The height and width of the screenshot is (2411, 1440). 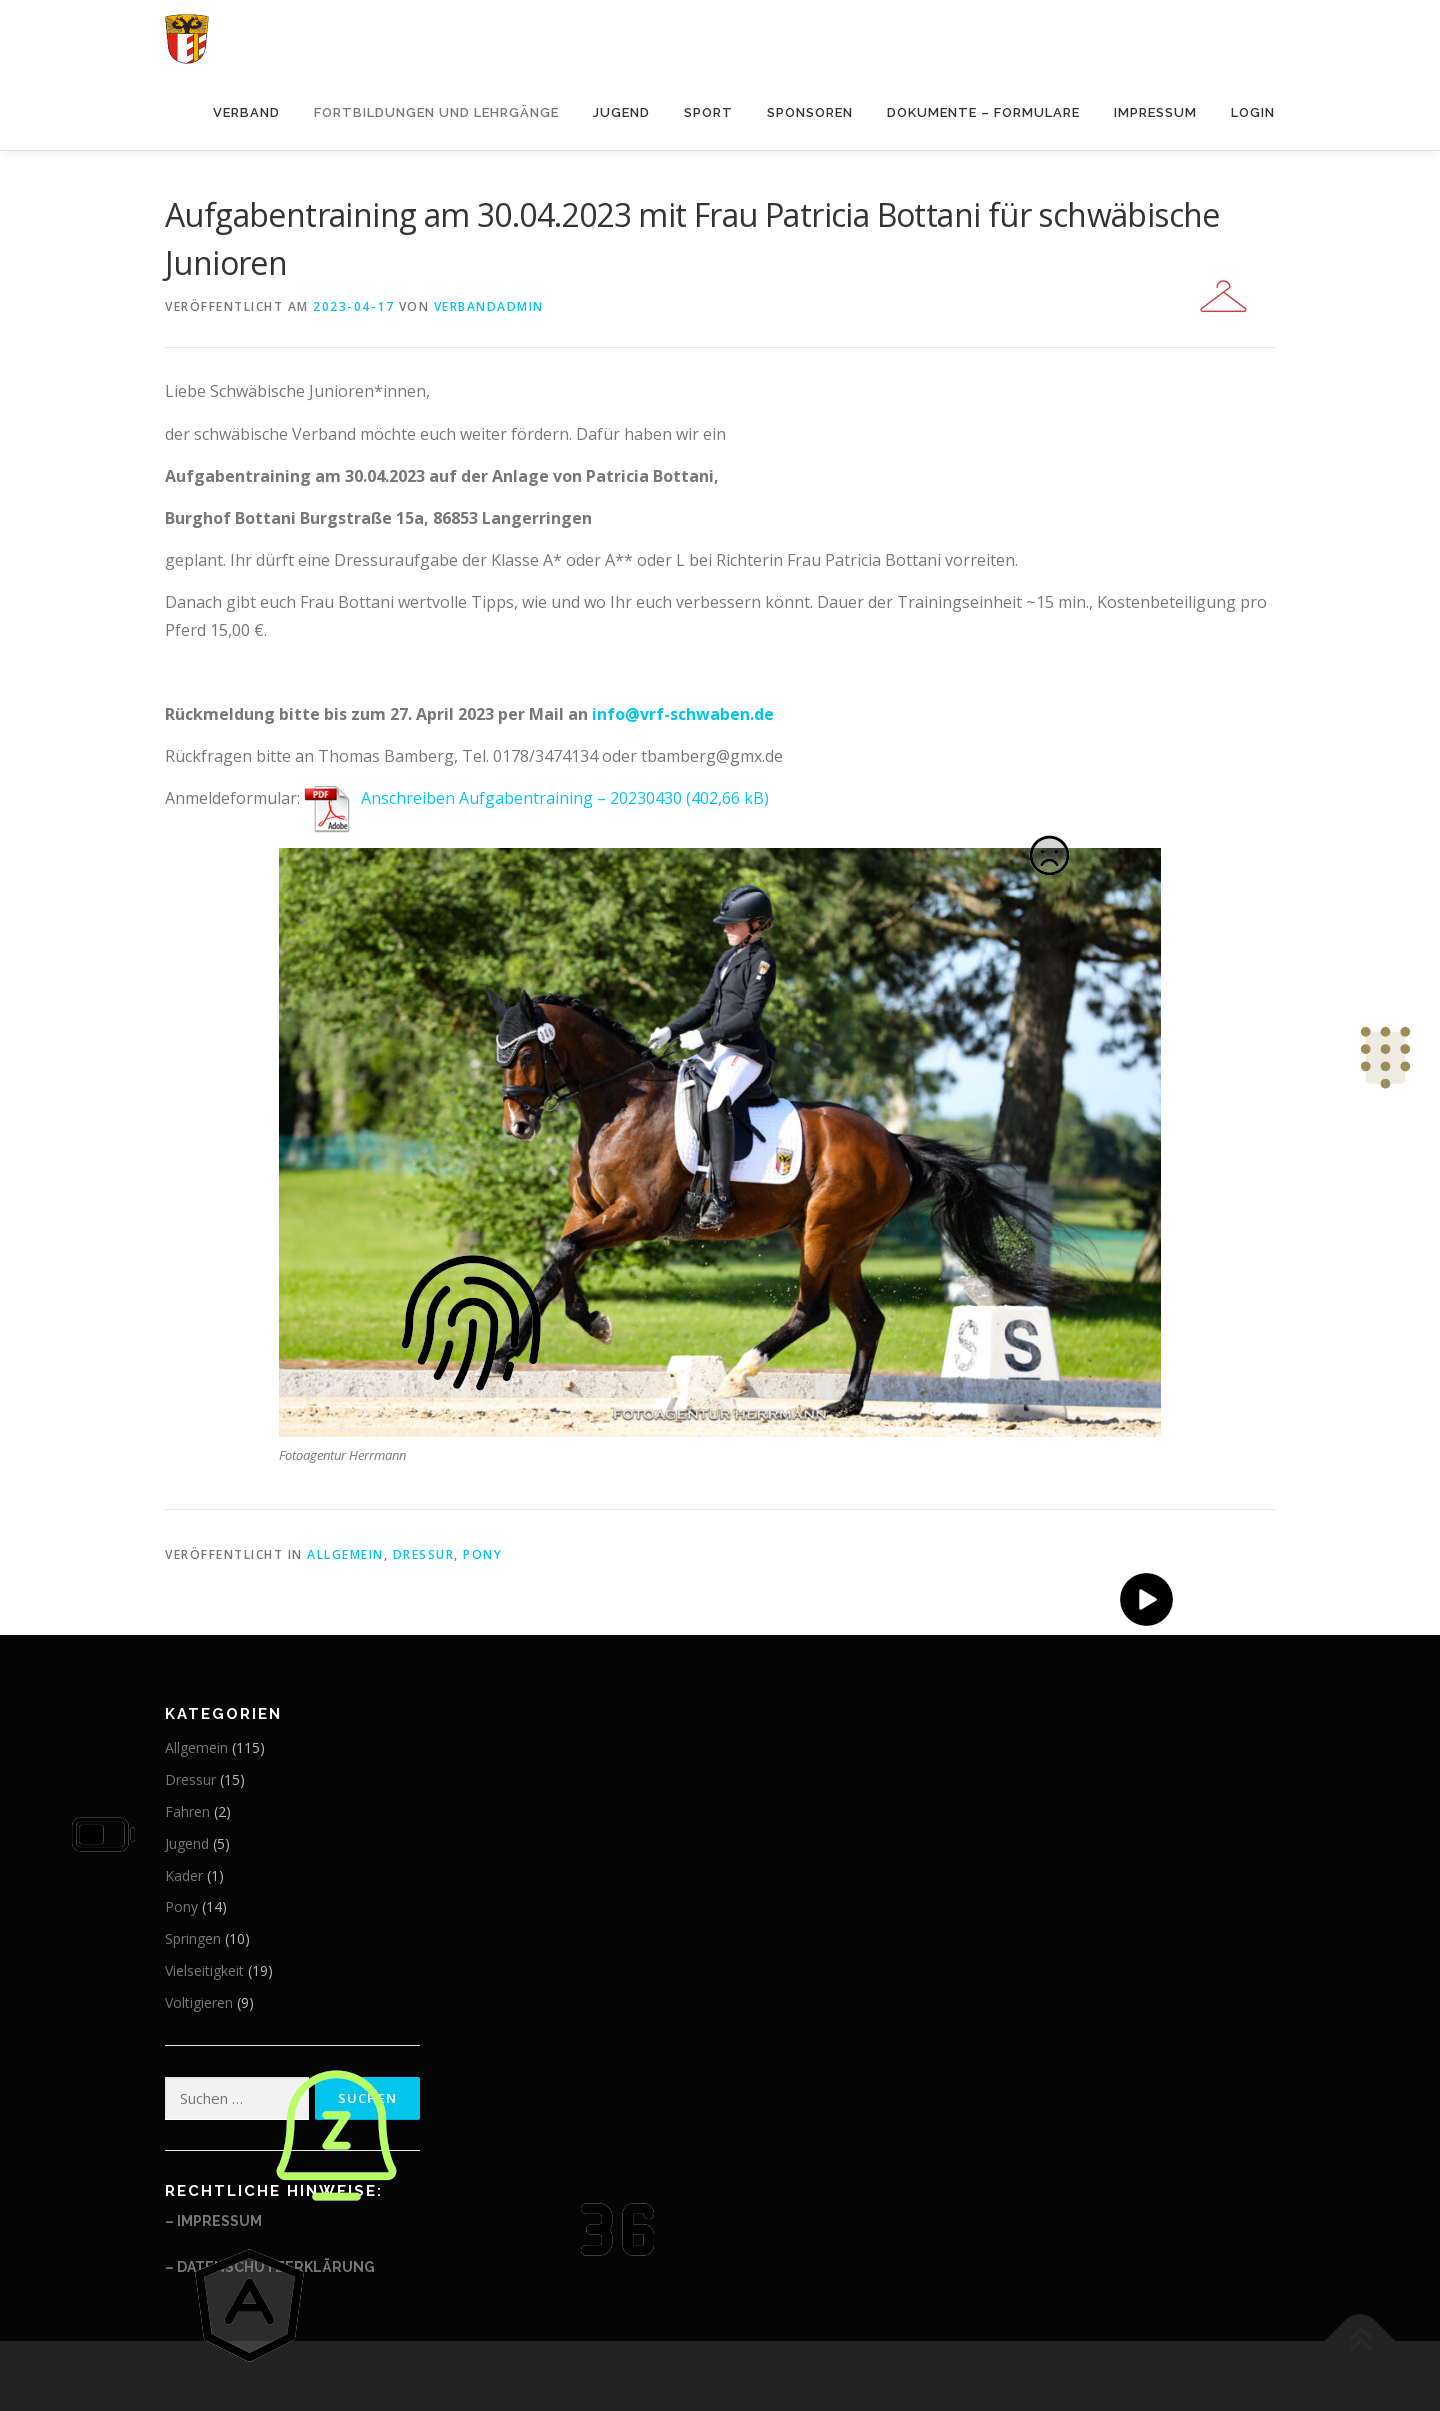 What do you see at coordinates (249, 2303) in the screenshot?
I see `Angular framework logo` at bounding box center [249, 2303].